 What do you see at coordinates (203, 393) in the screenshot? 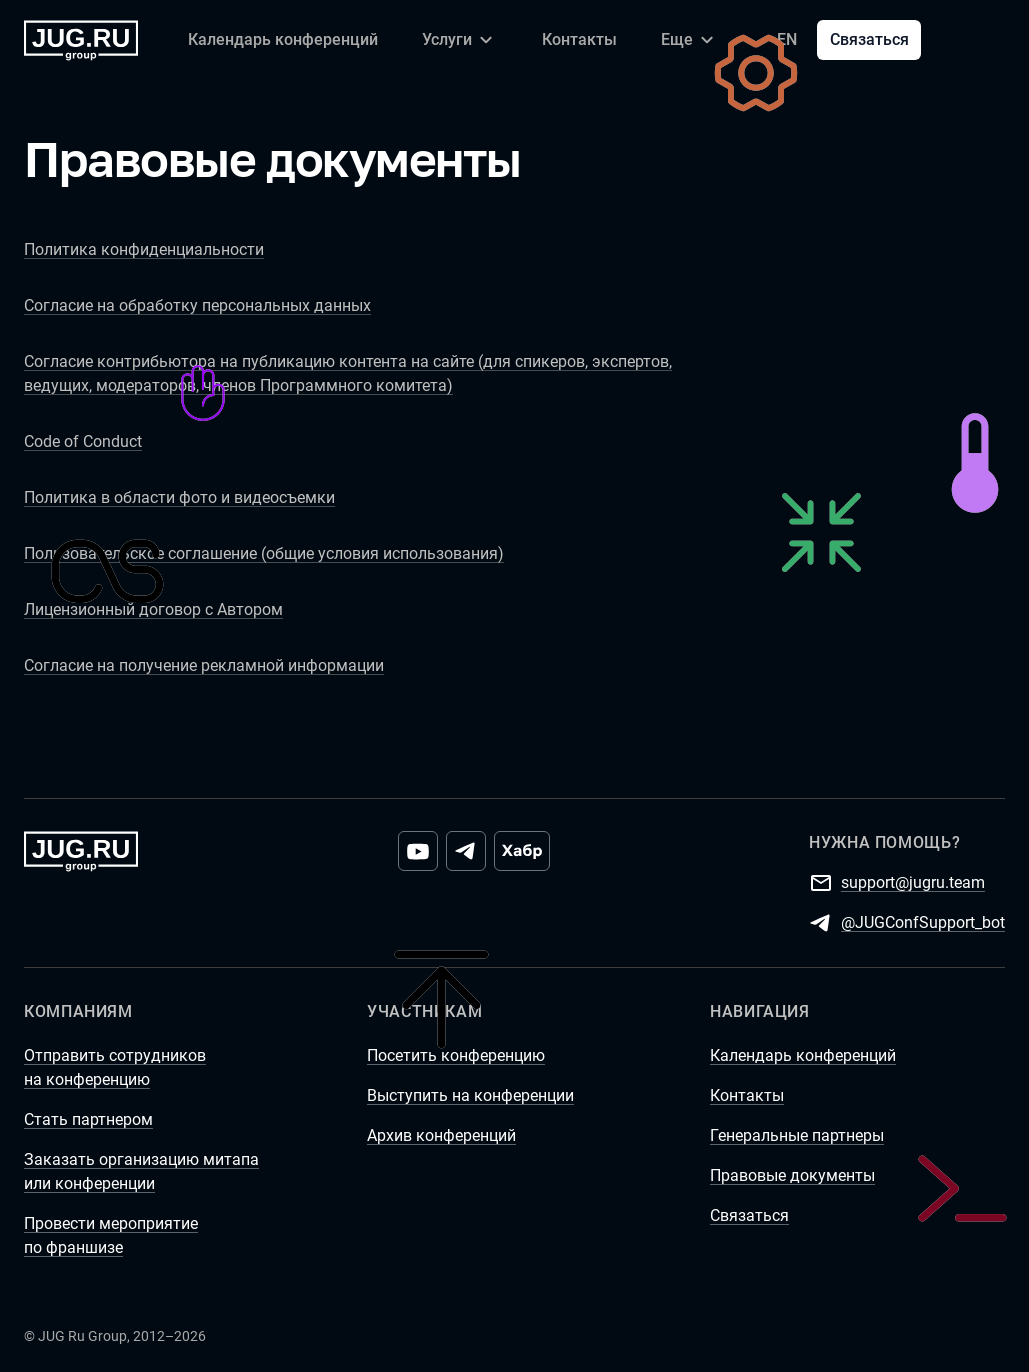
I see `stop or pause an action` at bounding box center [203, 393].